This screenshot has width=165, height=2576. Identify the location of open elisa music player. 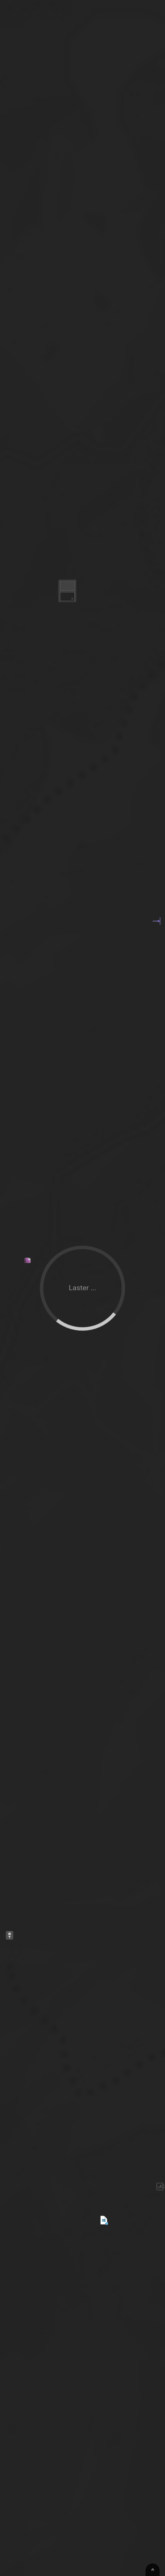
(160, 2186).